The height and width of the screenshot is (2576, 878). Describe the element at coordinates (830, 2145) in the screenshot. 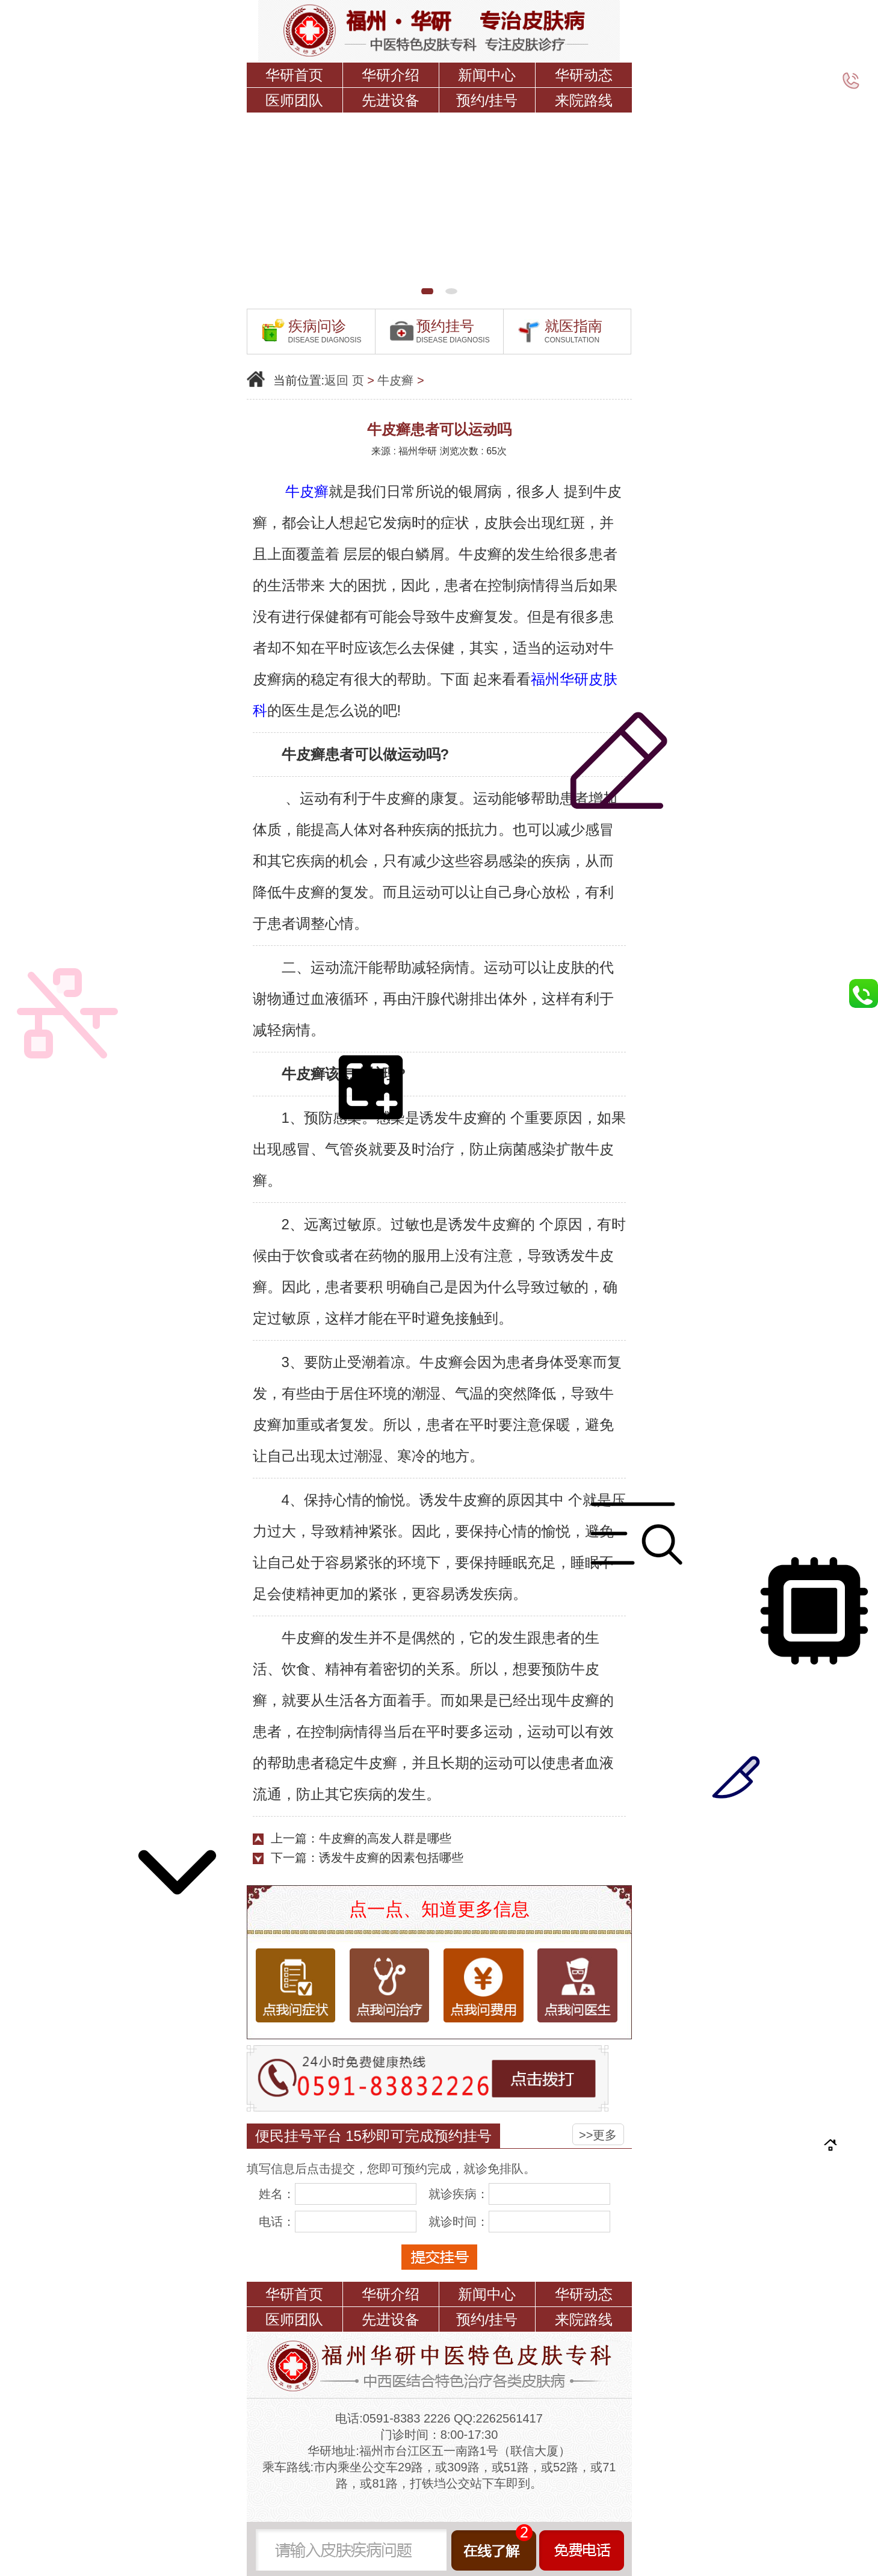

I see `access home or housing settings` at that location.